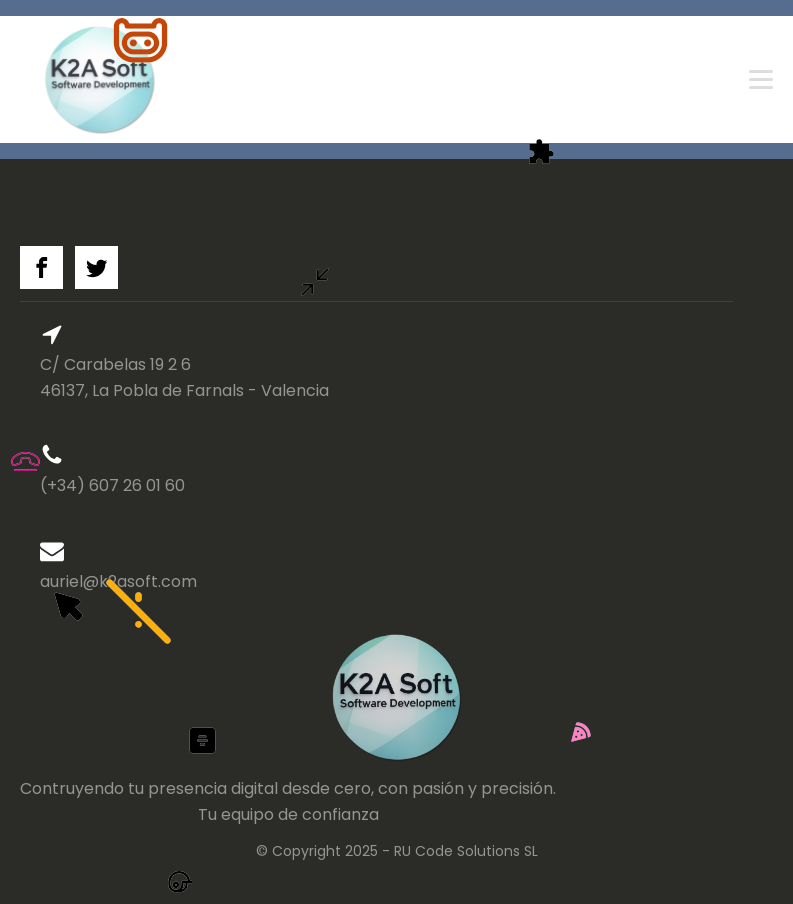 The width and height of the screenshot is (793, 904). I want to click on end or hang up a call, so click(25, 461).